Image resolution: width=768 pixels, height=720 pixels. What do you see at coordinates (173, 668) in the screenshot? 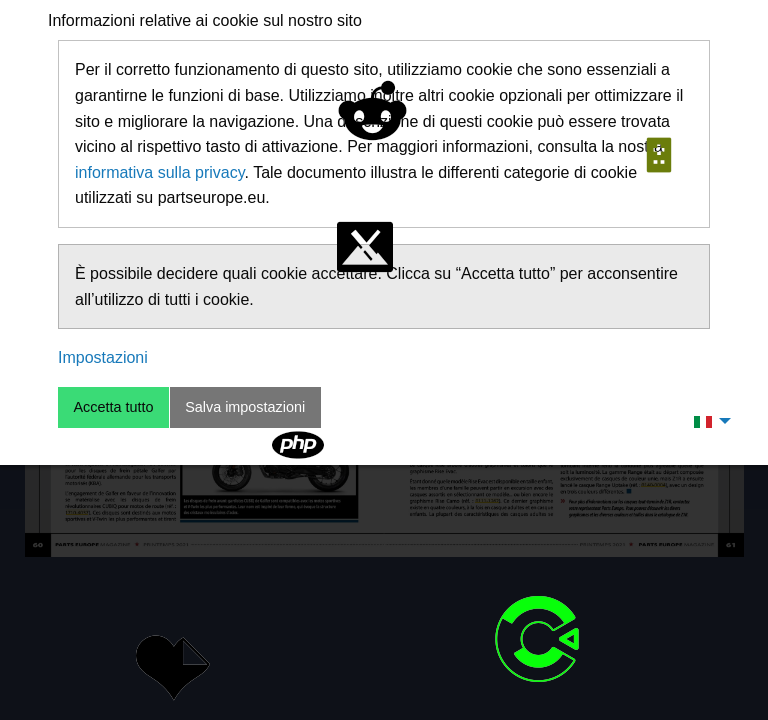
I see `open ilovepdf website or app` at bounding box center [173, 668].